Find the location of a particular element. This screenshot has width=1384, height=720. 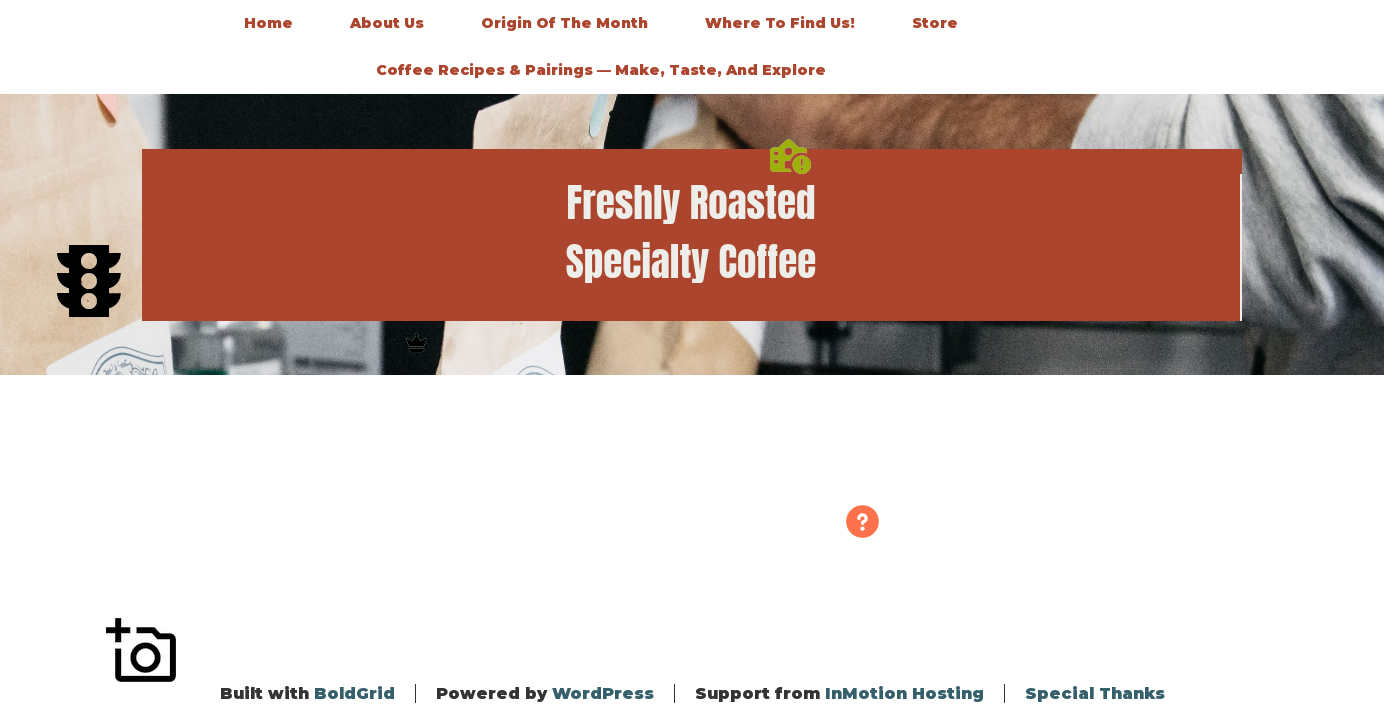

school alert or warning notification is located at coordinates (790, 155).